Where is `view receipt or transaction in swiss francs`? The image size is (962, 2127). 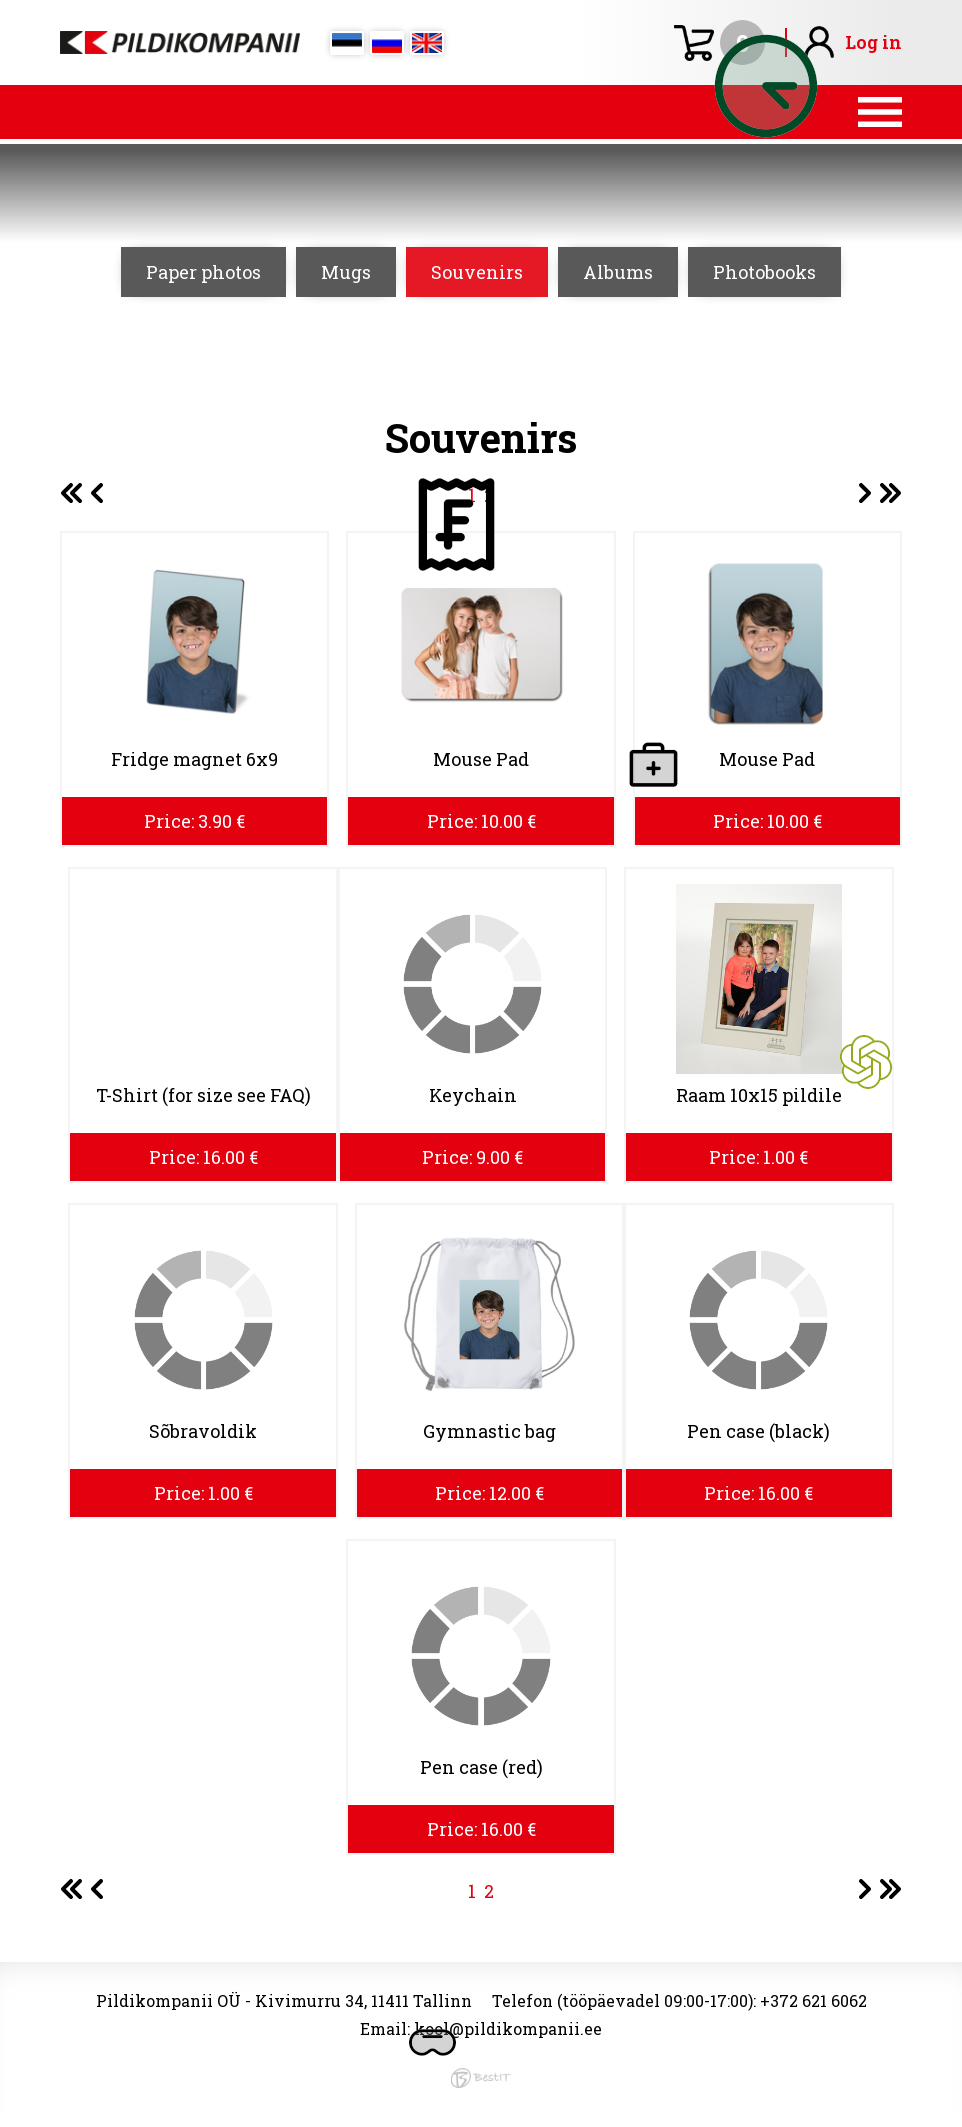
view receipt or transaction in swiss francs is located at coordinates (456, 524).